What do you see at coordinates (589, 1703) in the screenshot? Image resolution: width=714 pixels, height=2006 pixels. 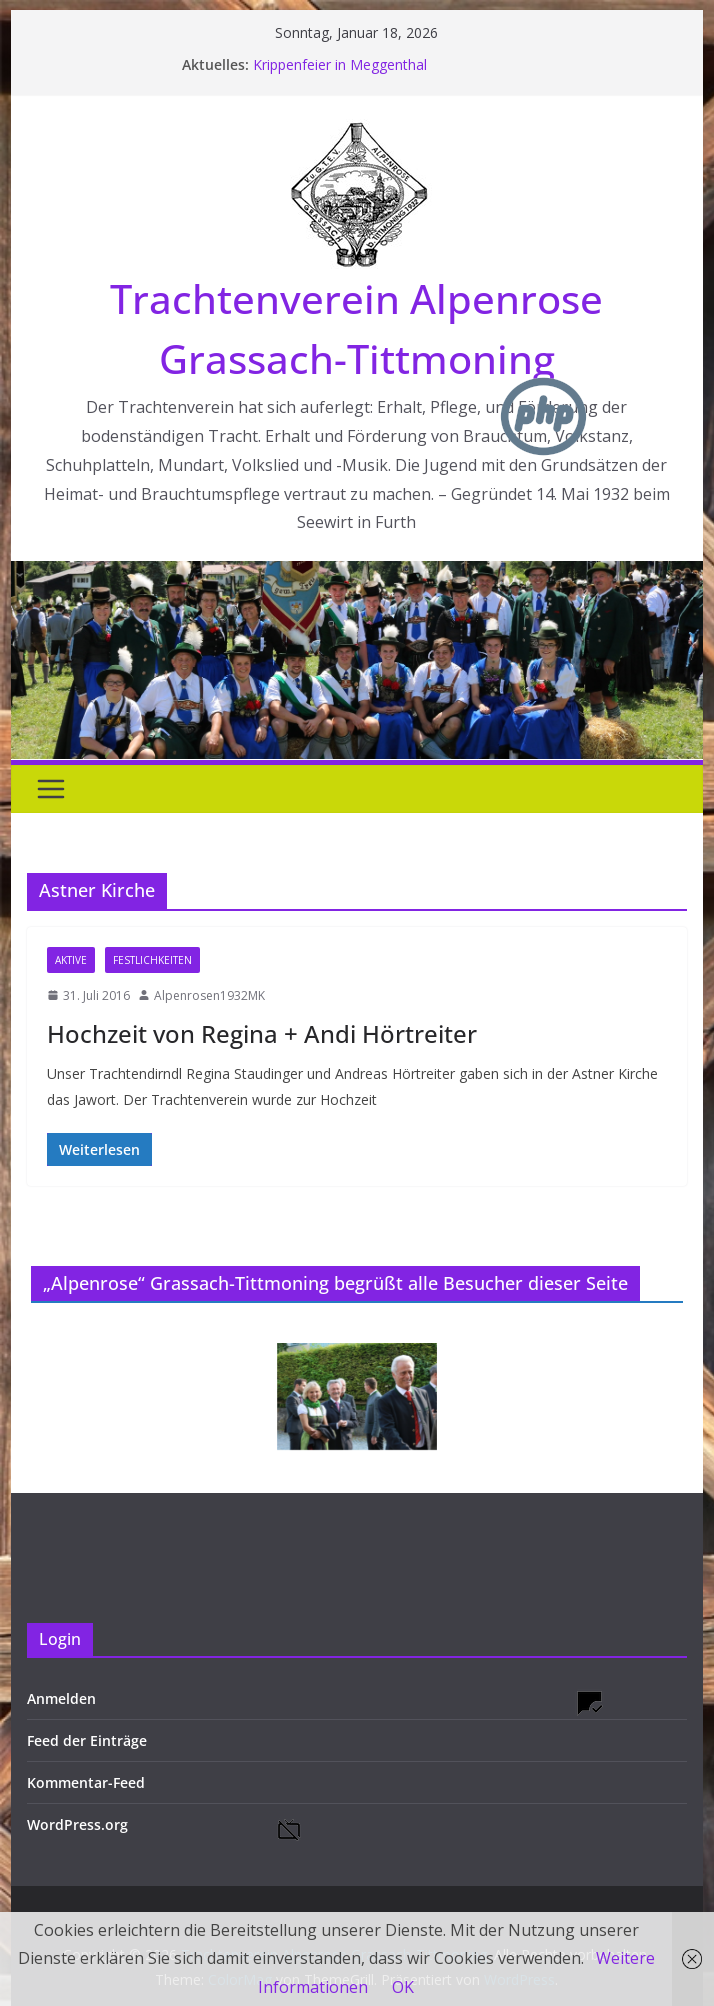 I see `message has been read` at bounding box center [589, 1703].